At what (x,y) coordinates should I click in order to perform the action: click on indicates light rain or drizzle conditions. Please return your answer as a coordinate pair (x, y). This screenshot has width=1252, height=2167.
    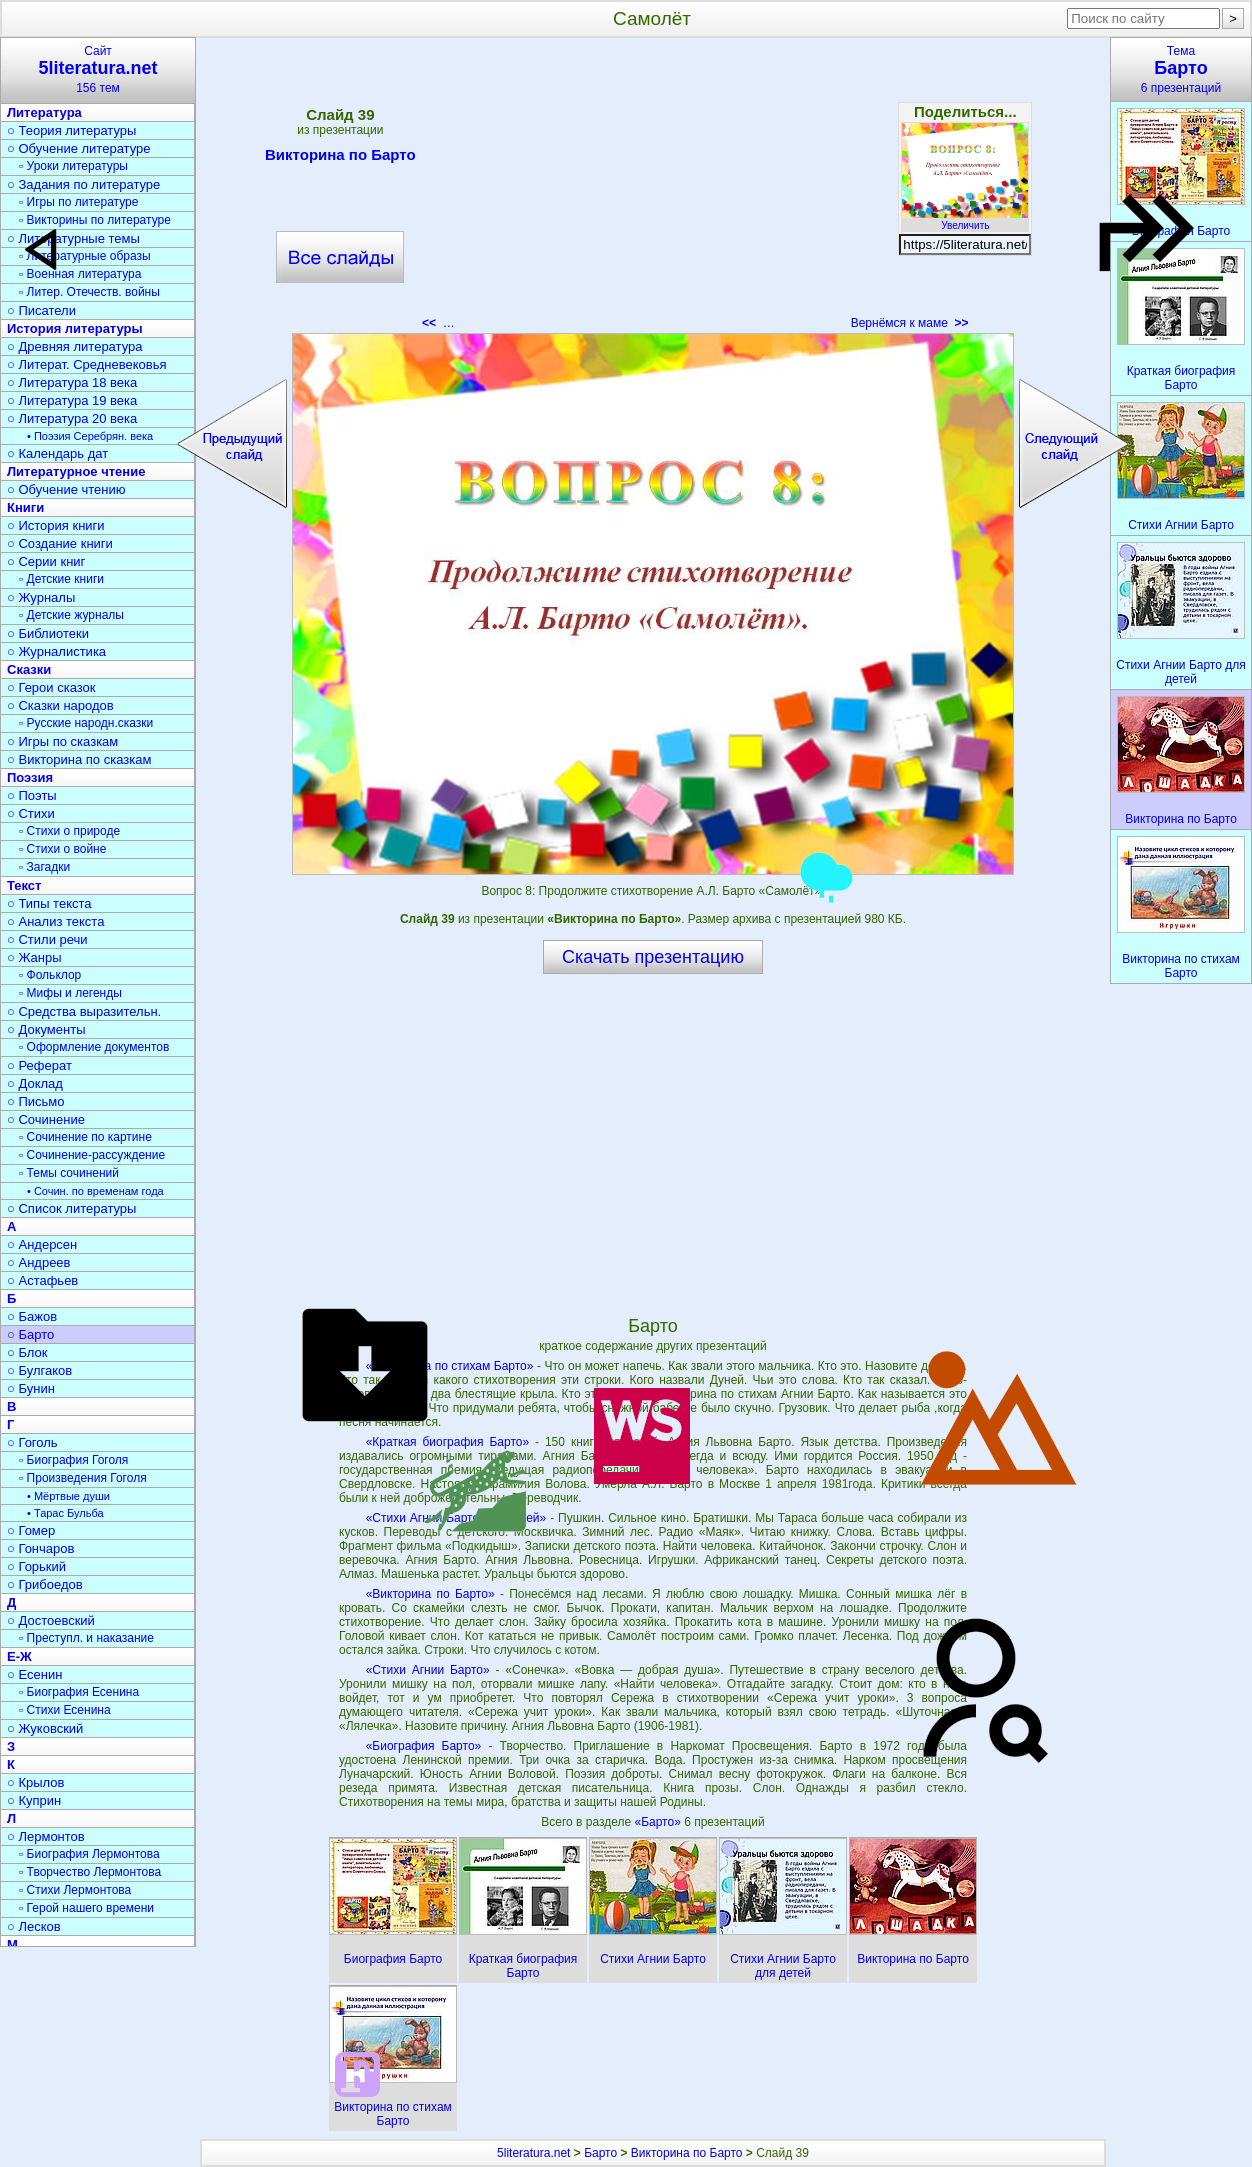
    Looking at the image, I should click on (826, 876).